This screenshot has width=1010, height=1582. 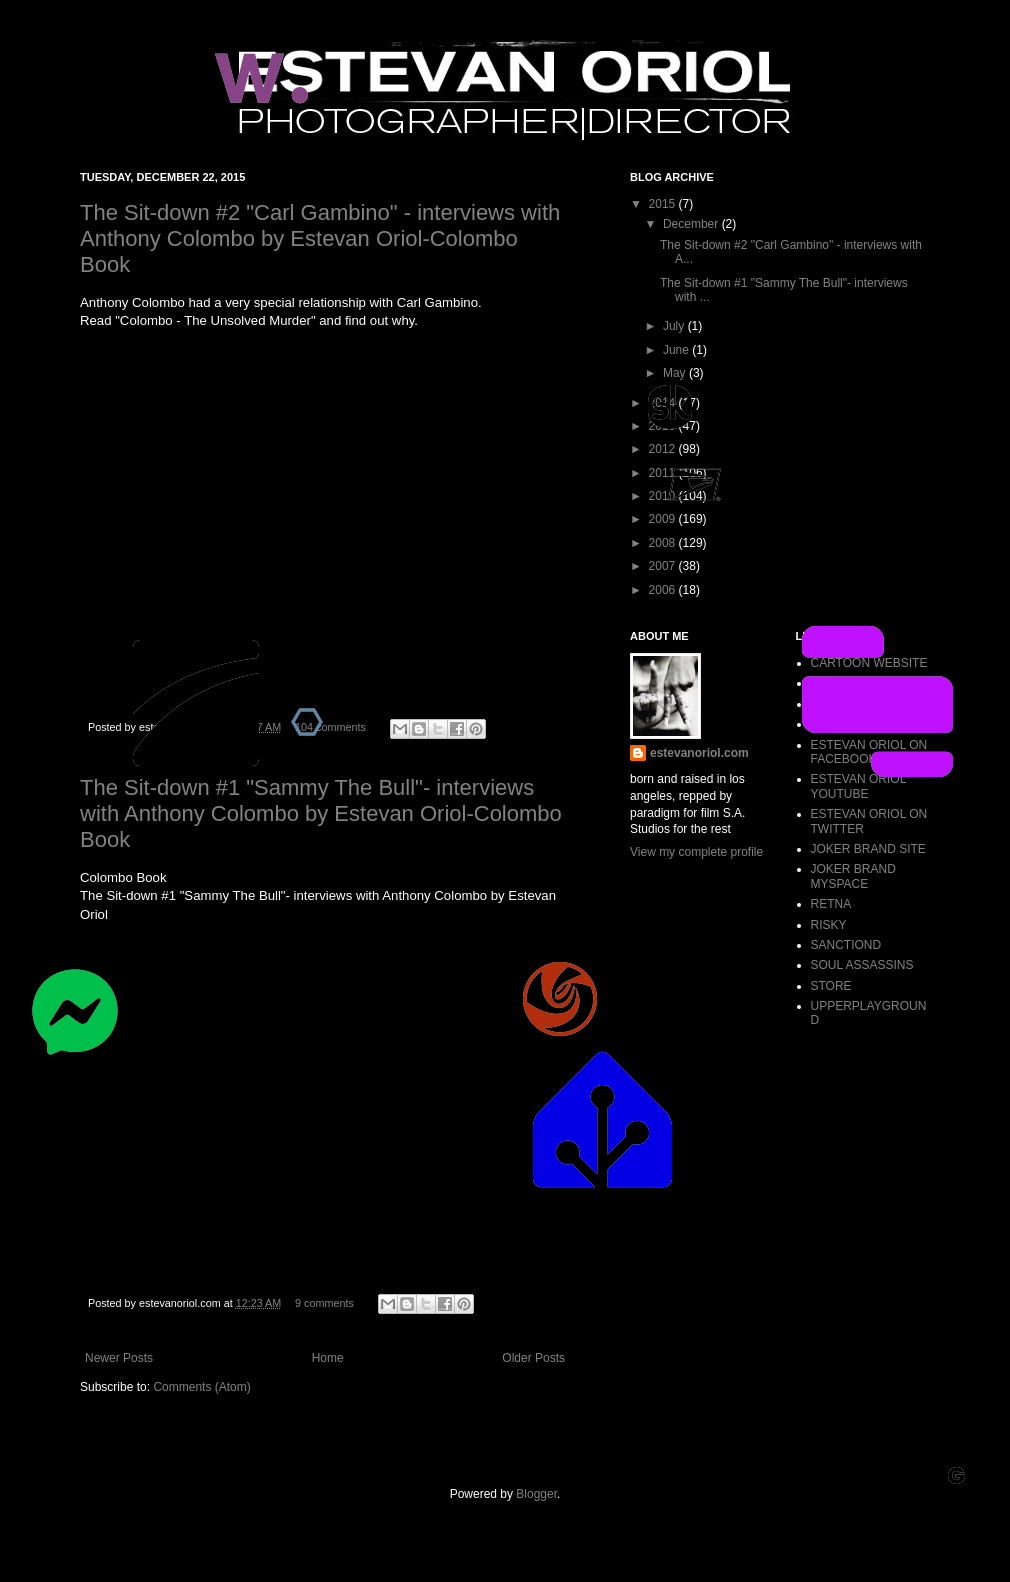 What do you see at coordinates (75, 1012) in the screenshot?
I see `open facebook messenger` at bounding box center [75, 1012].